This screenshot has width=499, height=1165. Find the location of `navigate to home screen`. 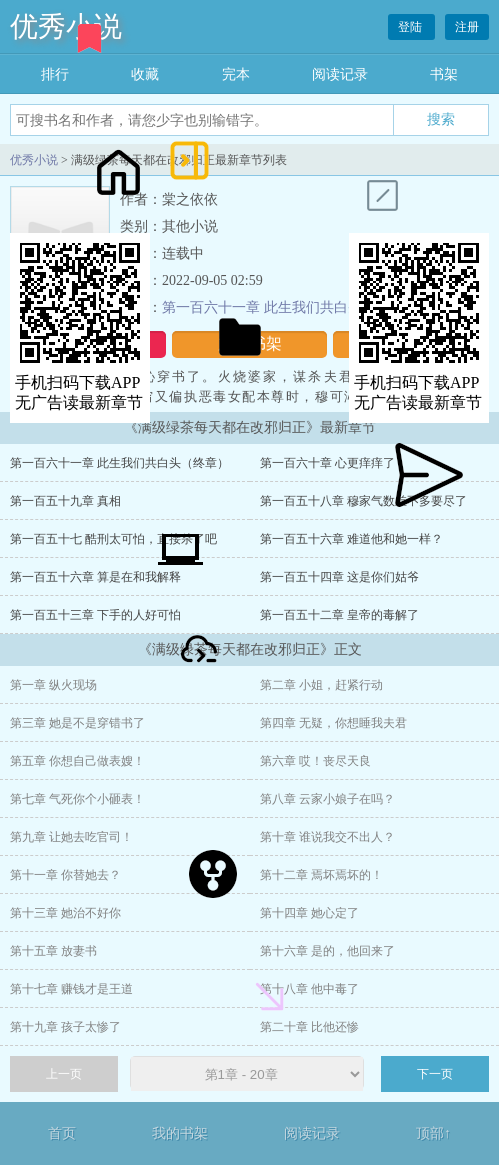

navigate to home screen is located at coordinates (118, 173).